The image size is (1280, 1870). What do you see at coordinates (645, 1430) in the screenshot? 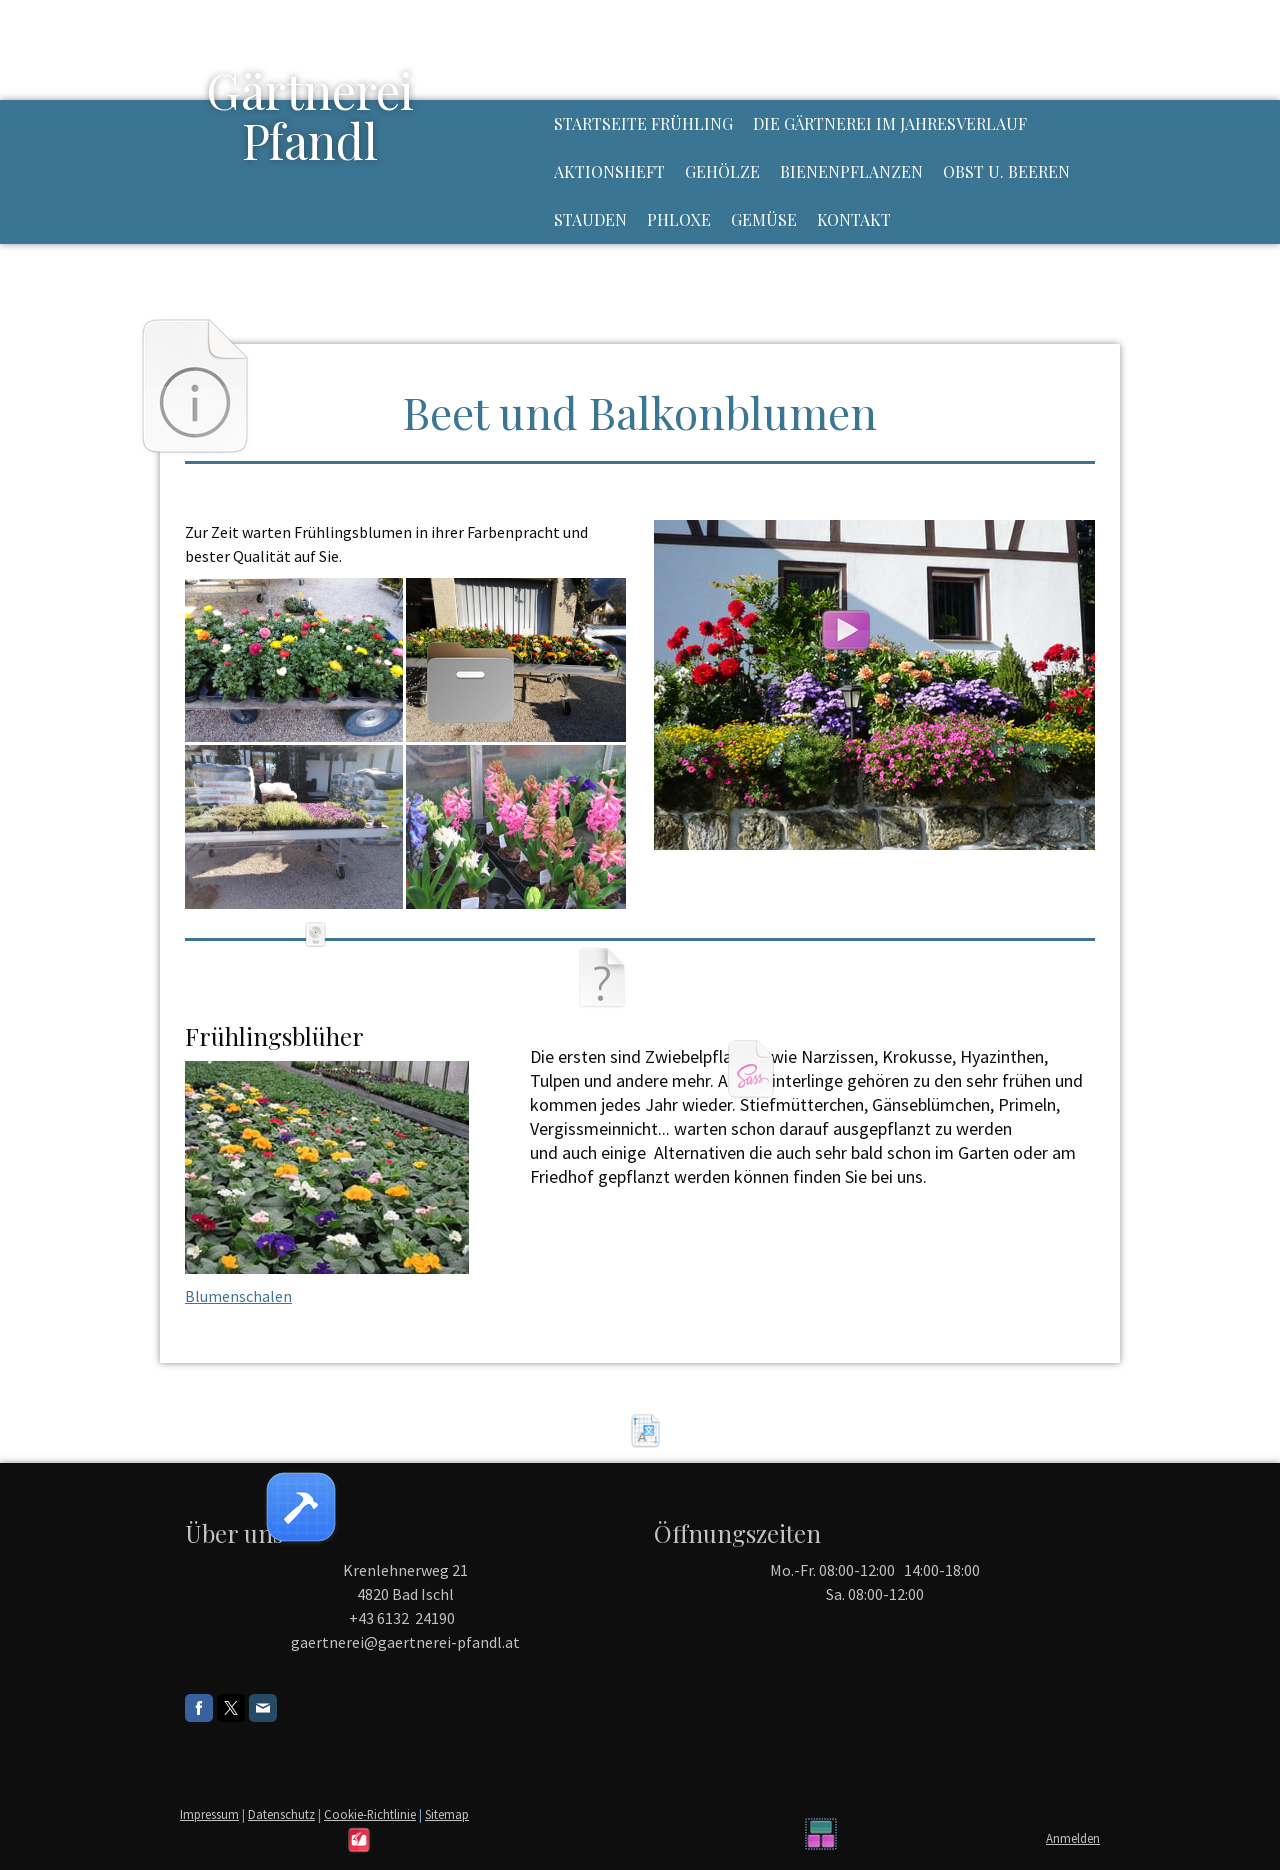
I see `a gettext translation template file (.pot)` at bounding box center [645, 1430].